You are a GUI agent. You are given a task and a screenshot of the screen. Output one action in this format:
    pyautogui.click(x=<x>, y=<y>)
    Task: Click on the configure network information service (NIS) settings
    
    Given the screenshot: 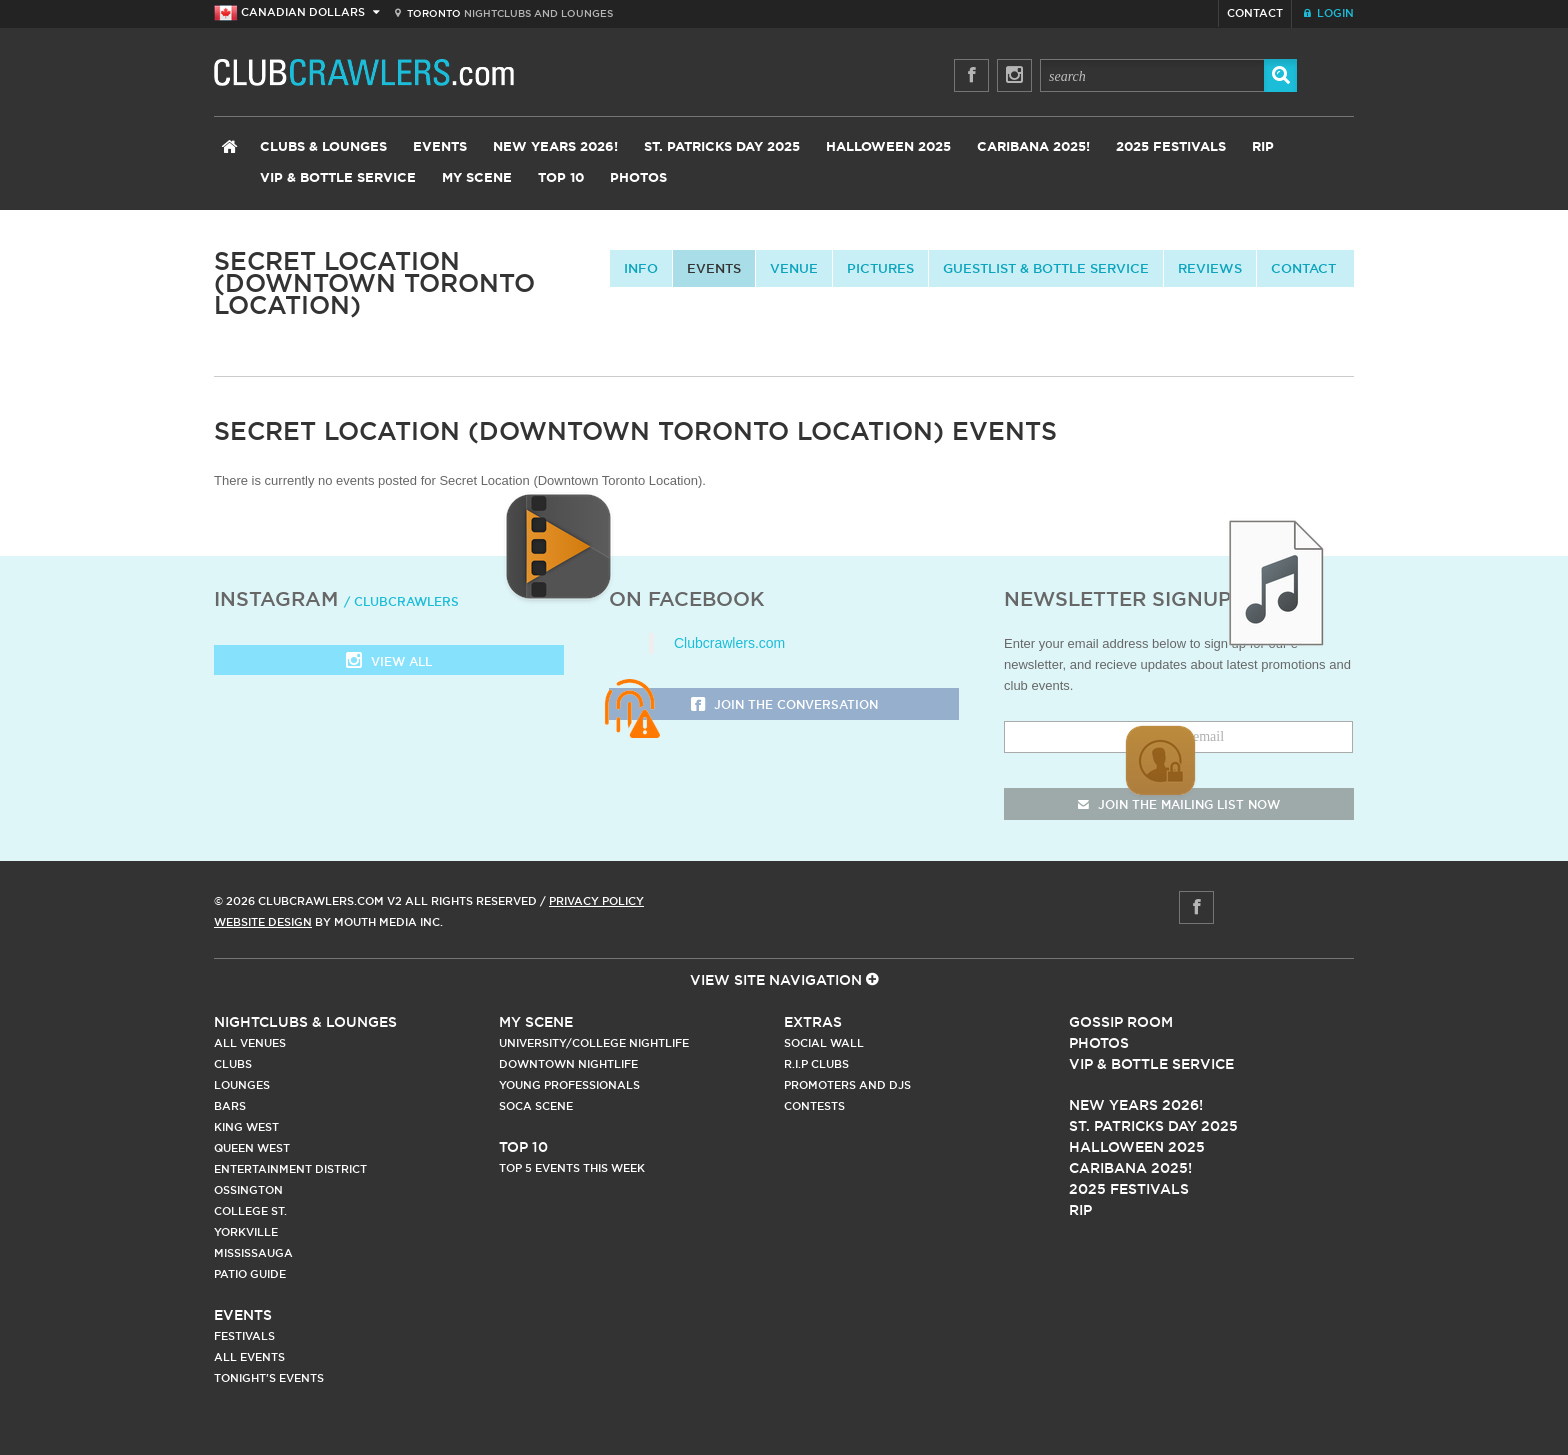 What is the action you would take?
    pyautogui.click(x=1160, y=760)
    